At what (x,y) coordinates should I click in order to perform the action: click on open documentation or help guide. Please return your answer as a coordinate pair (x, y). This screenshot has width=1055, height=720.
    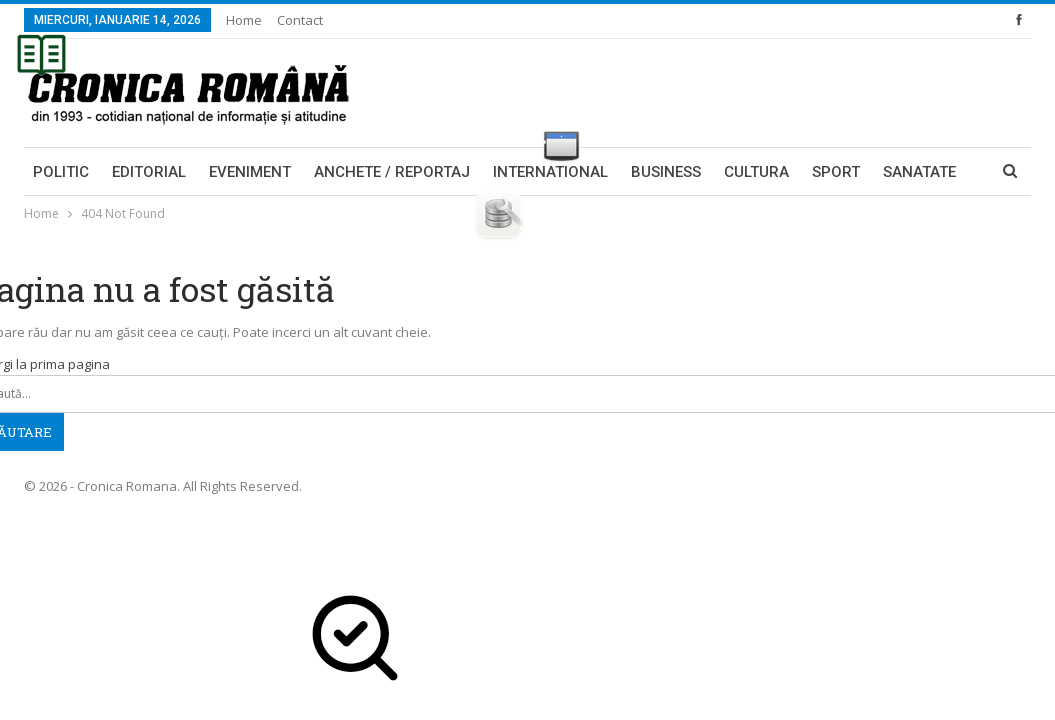
    Looking at the image, I should click on (41, 55).